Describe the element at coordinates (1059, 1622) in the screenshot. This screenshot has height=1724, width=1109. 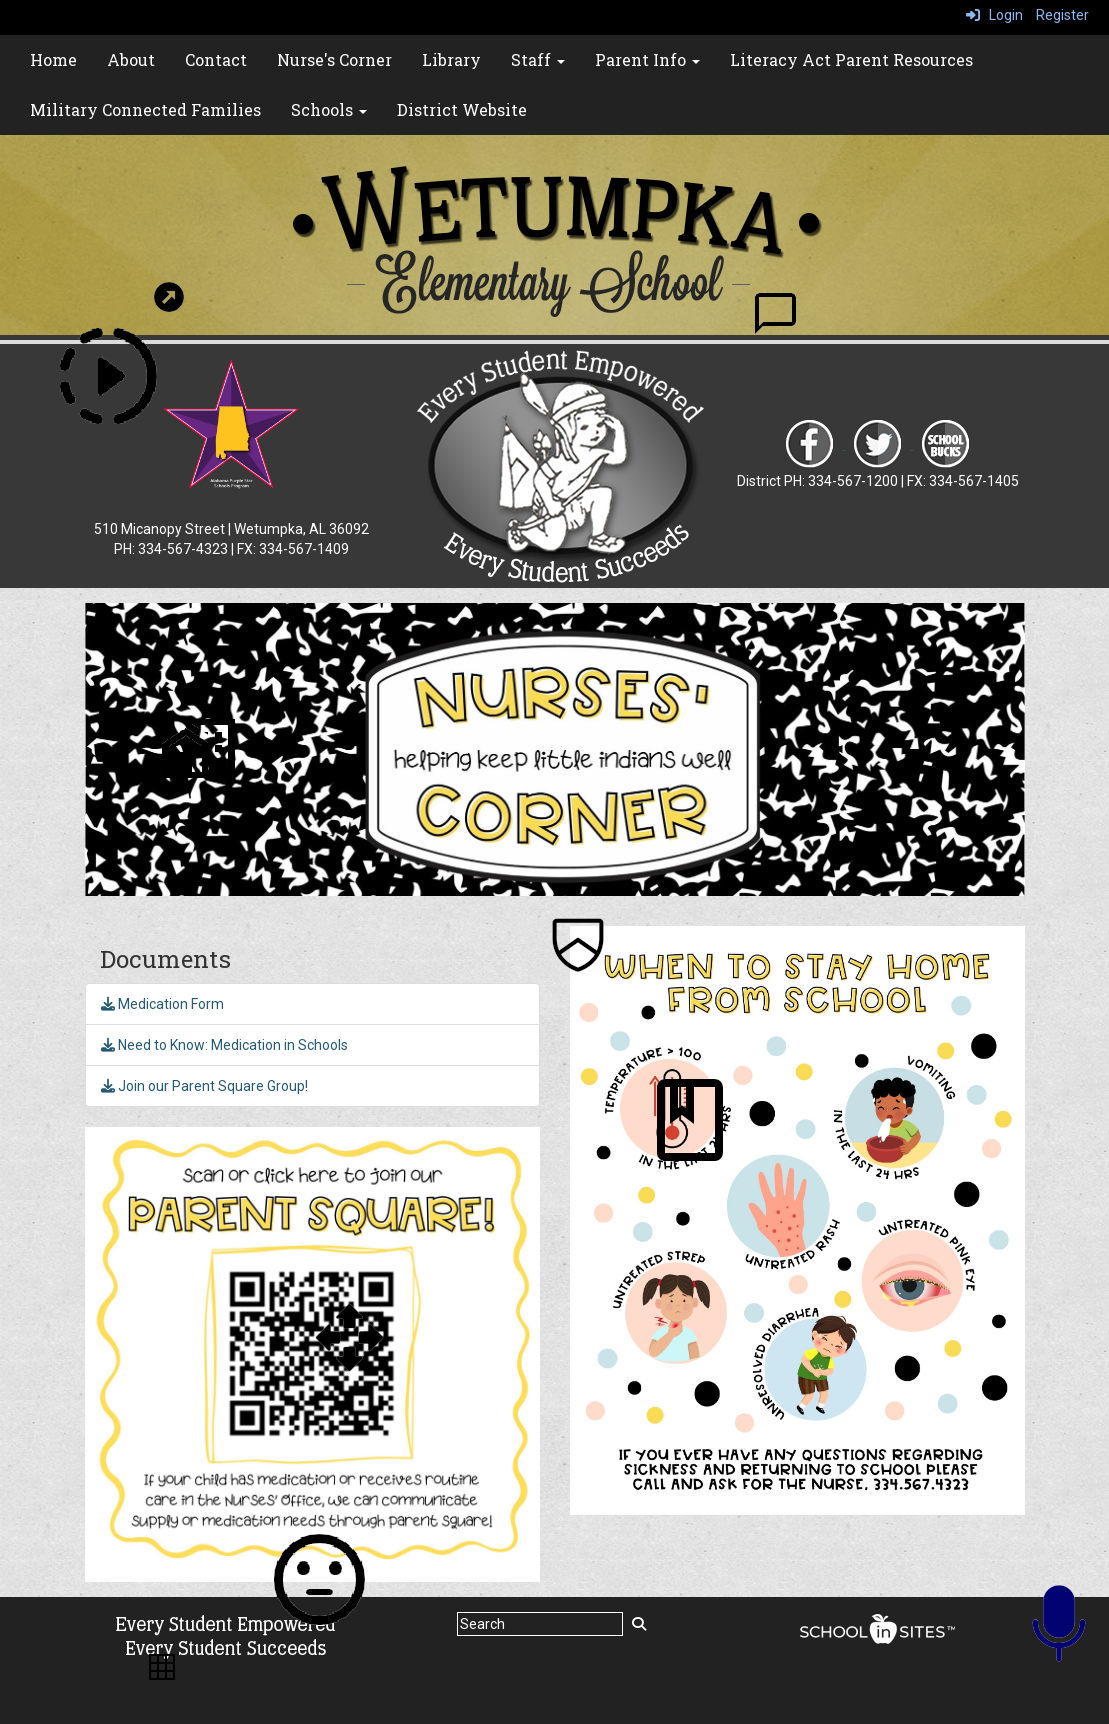
I see `tap to use voice input` at that location.